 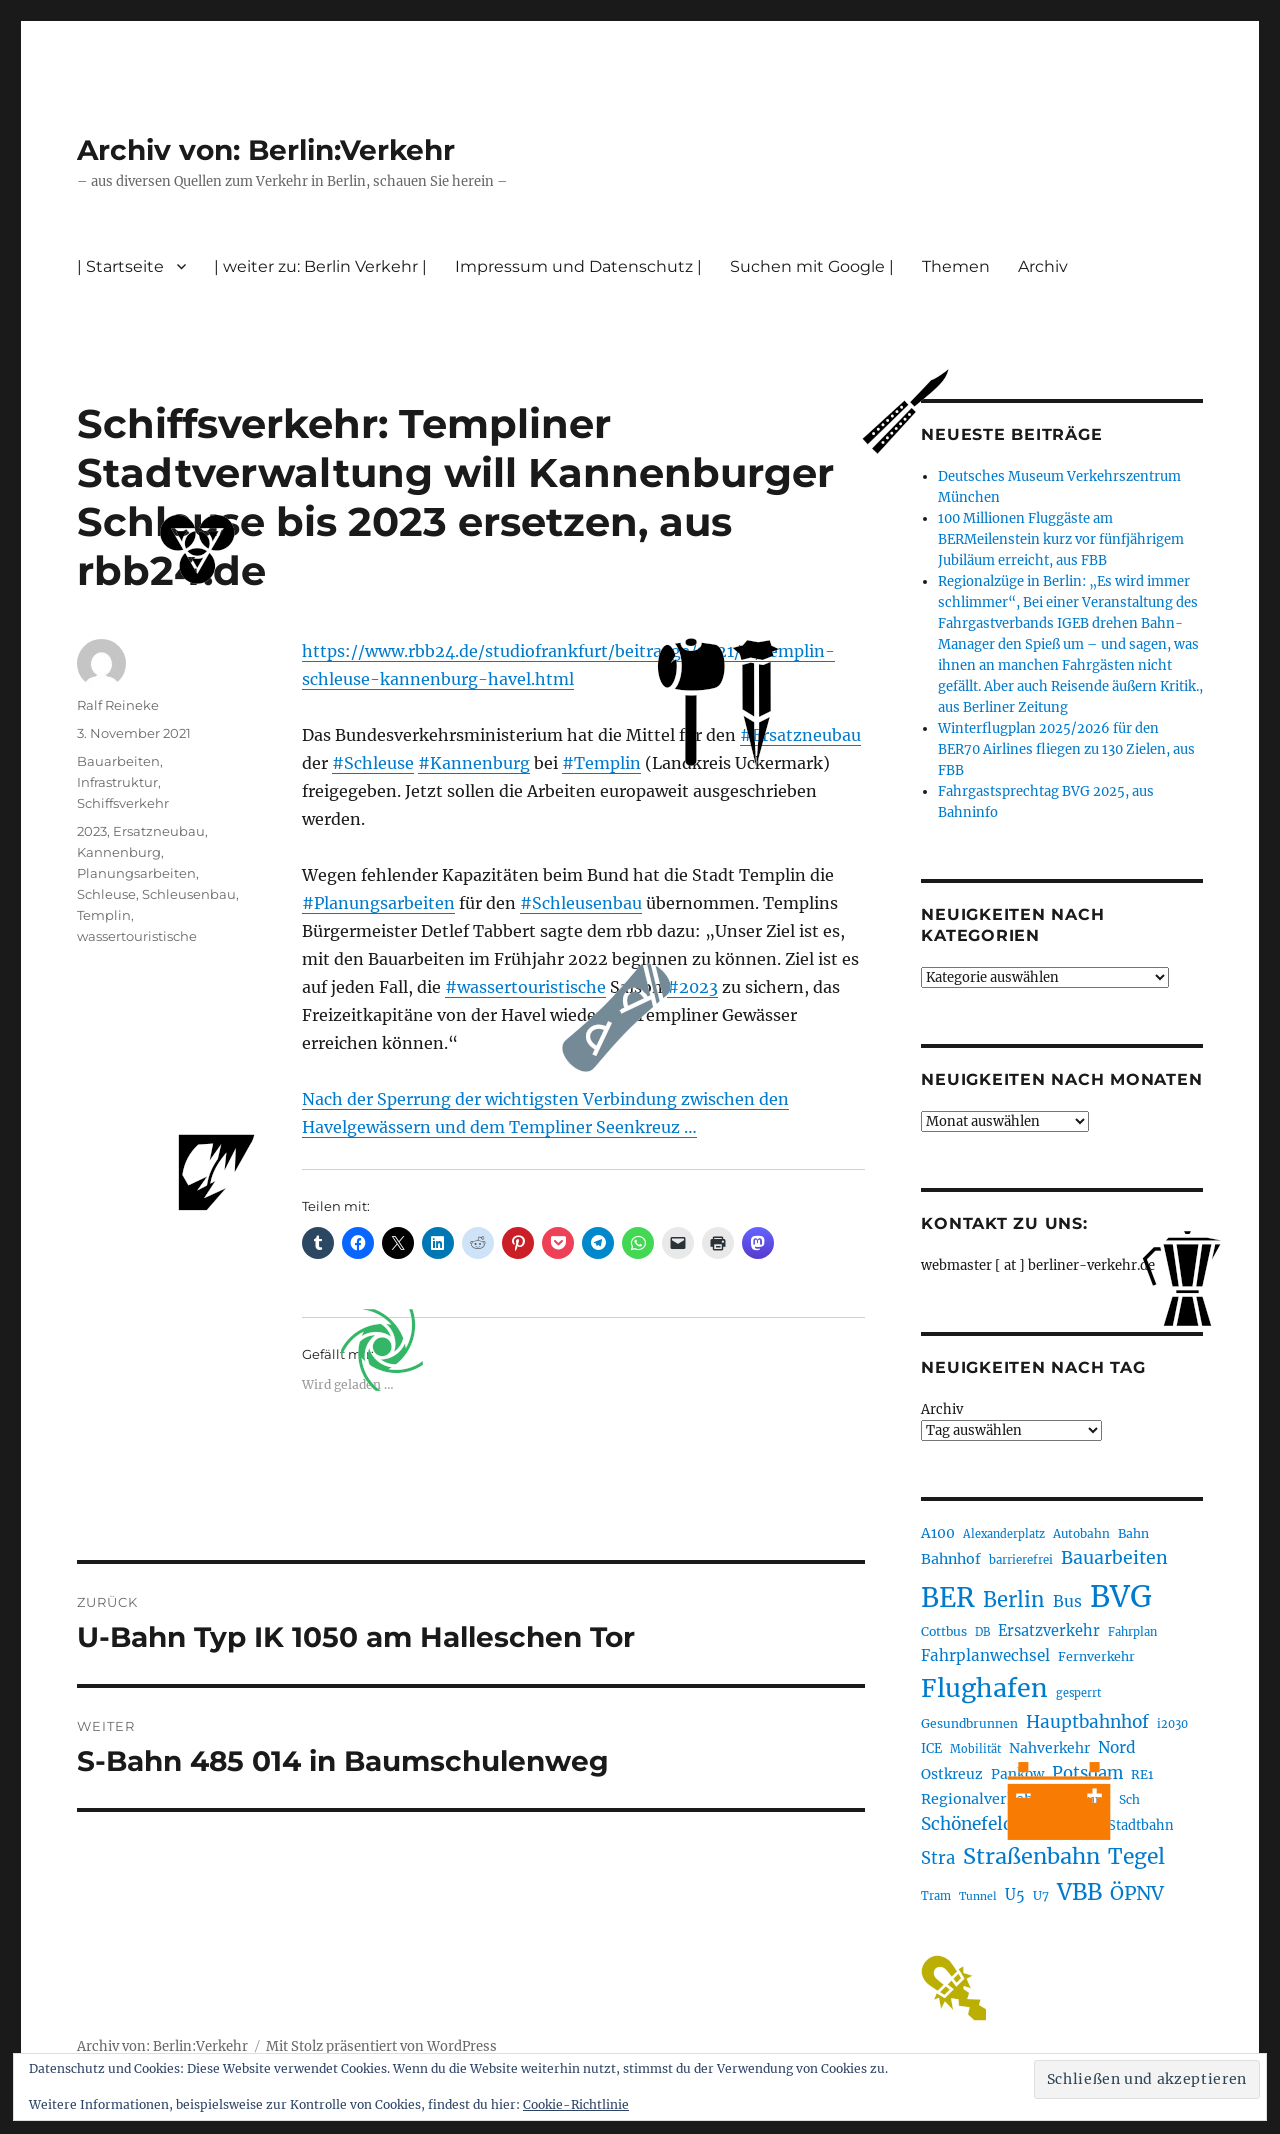 I want to click on select ent or tree creature character, so click(x=216, y=1172).